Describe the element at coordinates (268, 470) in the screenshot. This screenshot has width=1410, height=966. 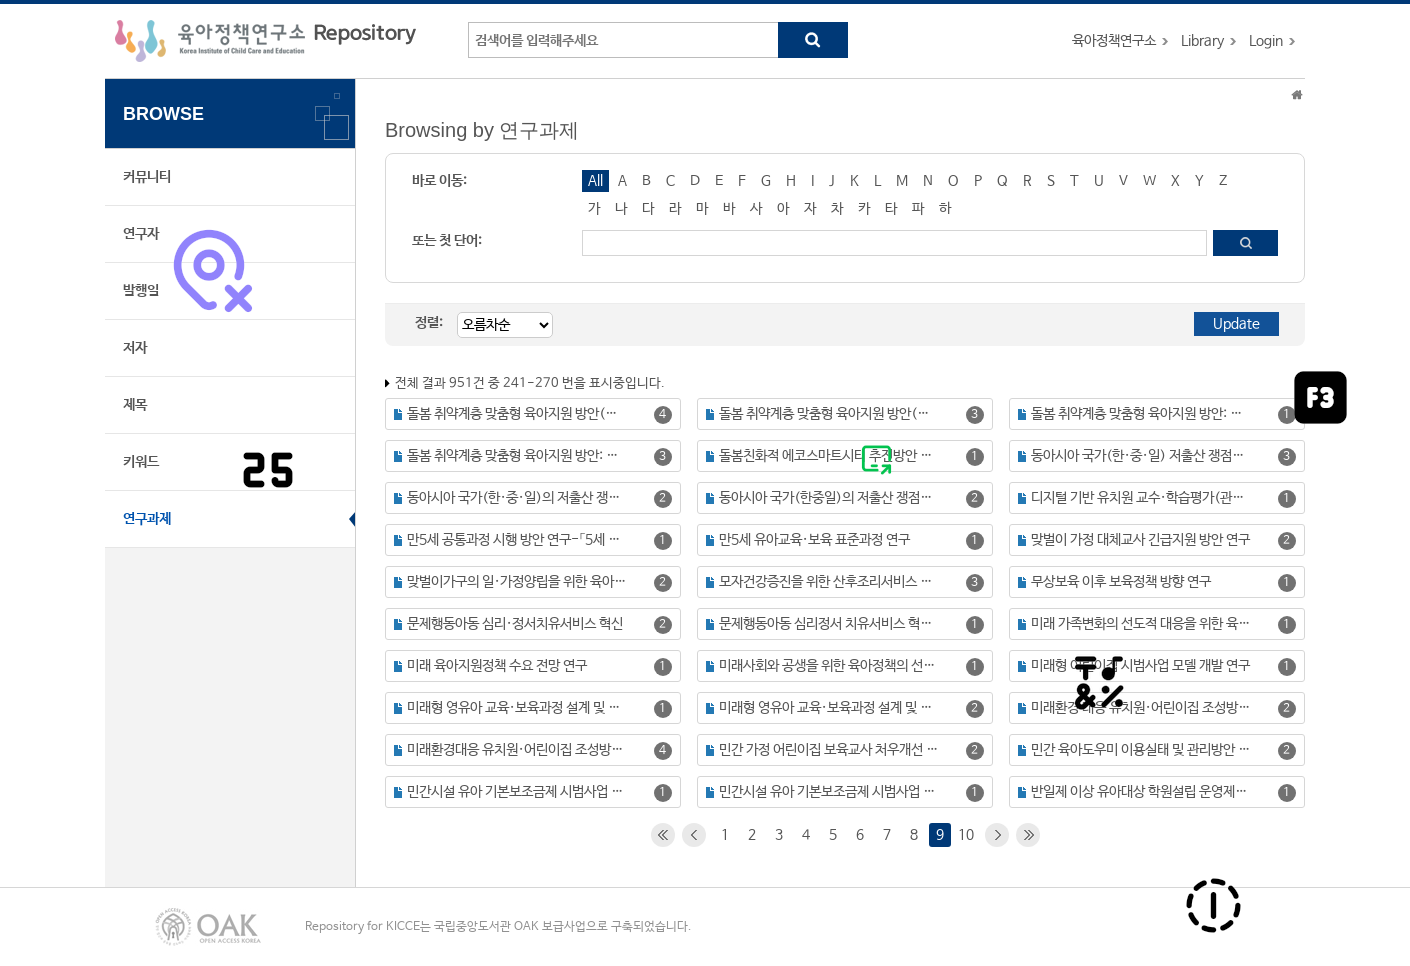
I see `indicates 25 items or notifications` at that location.